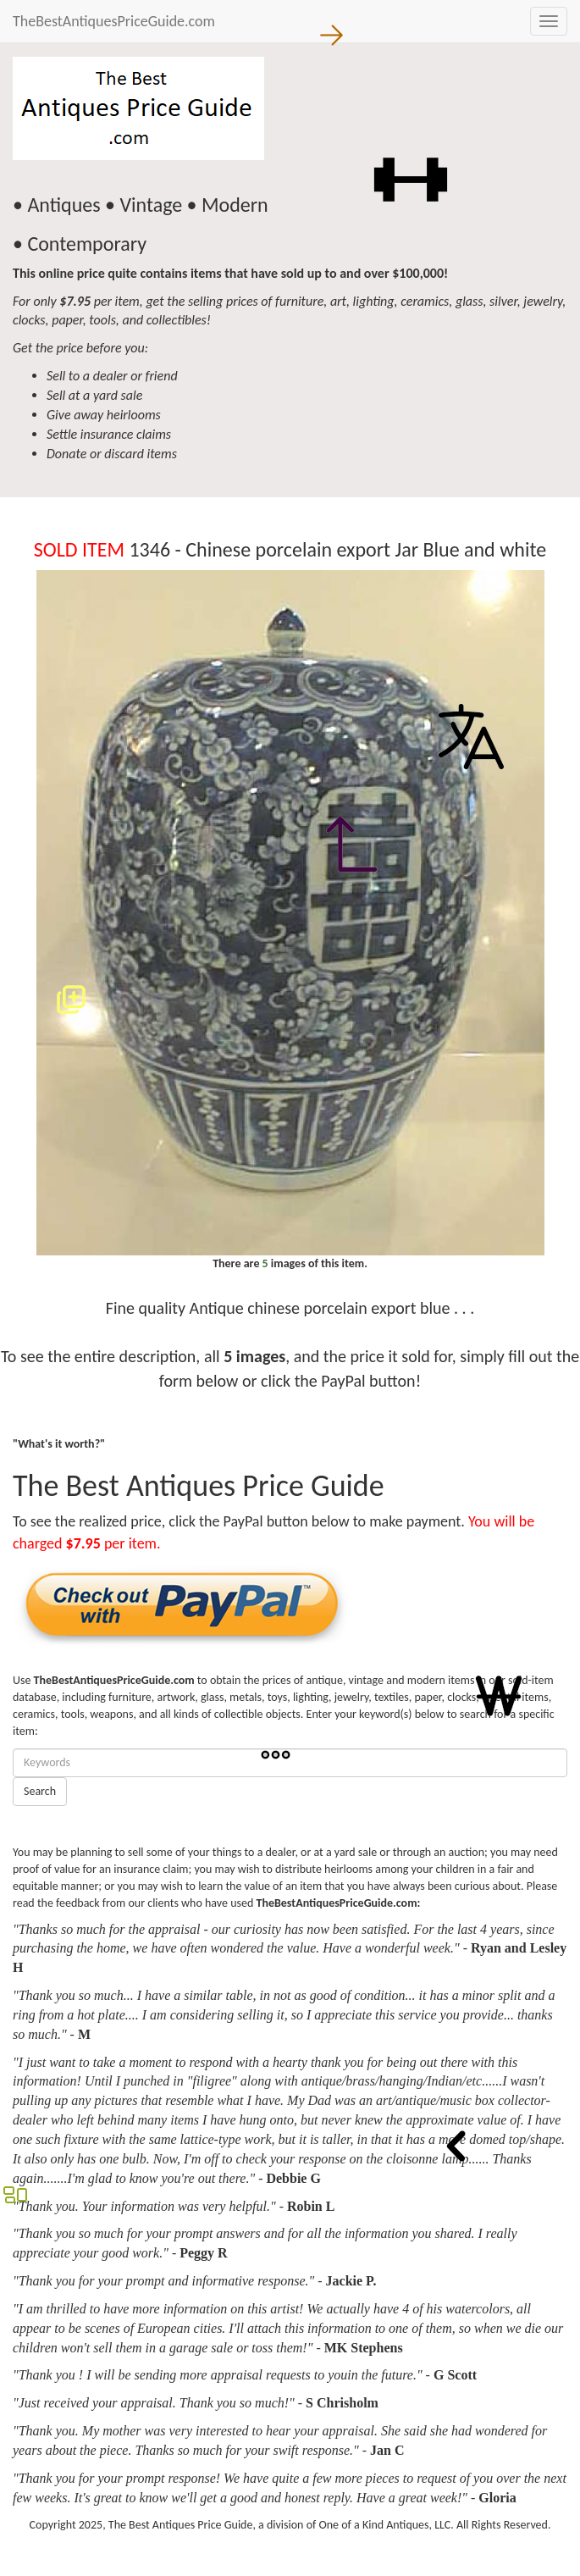 Image resolution: width=580 pixels, height=2576 pixels. What do you see at coordinates (457, 2146) in the screenshot?
I see `go back to the previous screen` at bounding box center [457, 2146].